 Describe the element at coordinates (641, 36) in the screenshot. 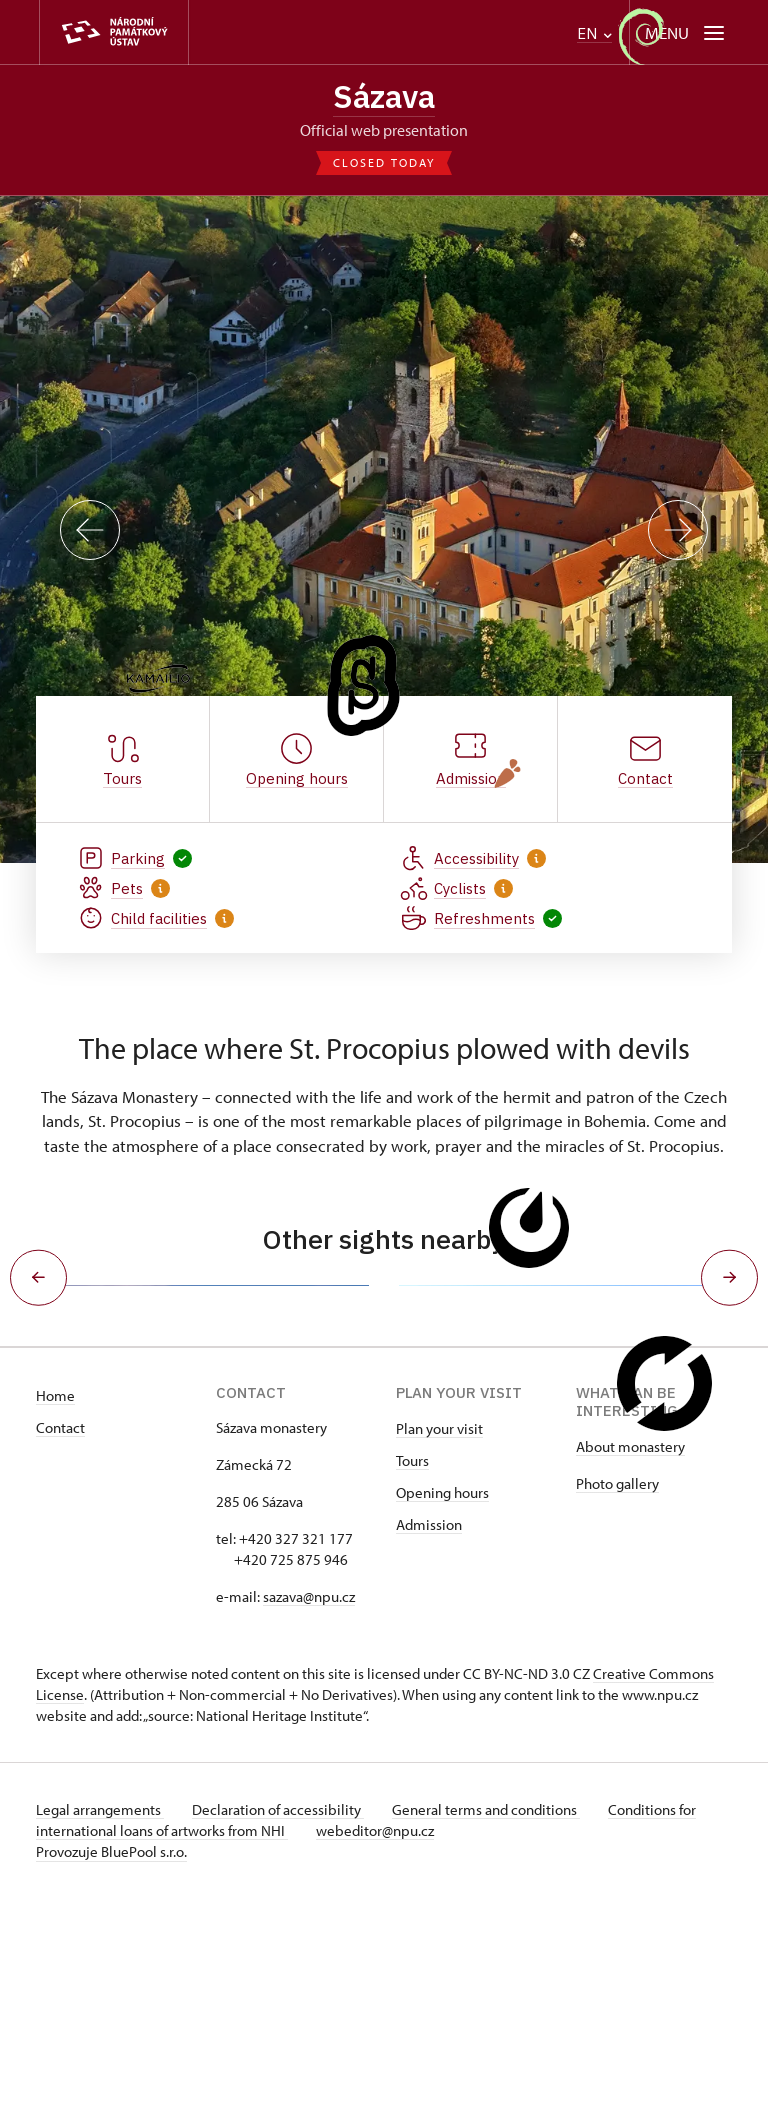

I see `debian linux operating system logo` at that location.